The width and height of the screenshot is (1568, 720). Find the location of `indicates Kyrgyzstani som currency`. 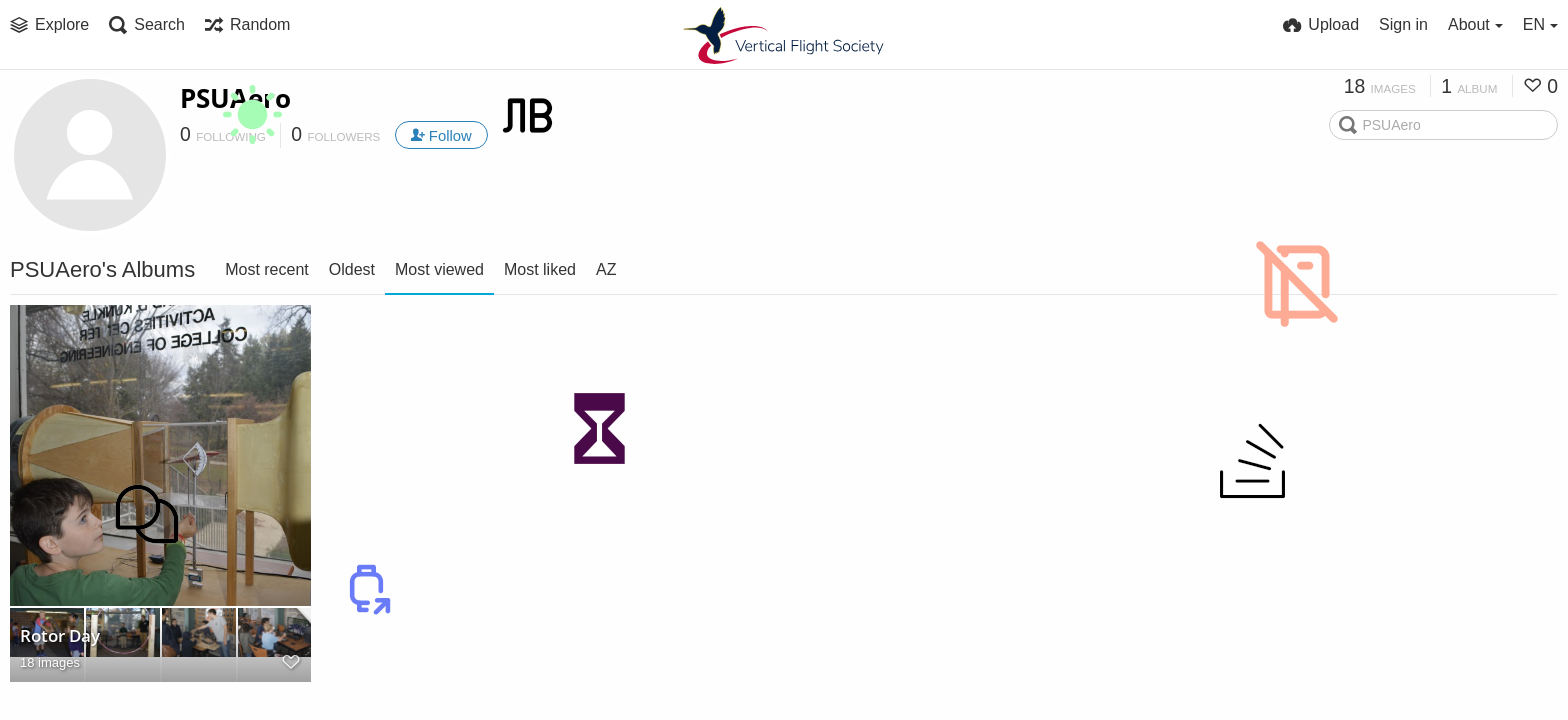

indicates Kyrgyzstani som currency is located at coordinates (527, 115).